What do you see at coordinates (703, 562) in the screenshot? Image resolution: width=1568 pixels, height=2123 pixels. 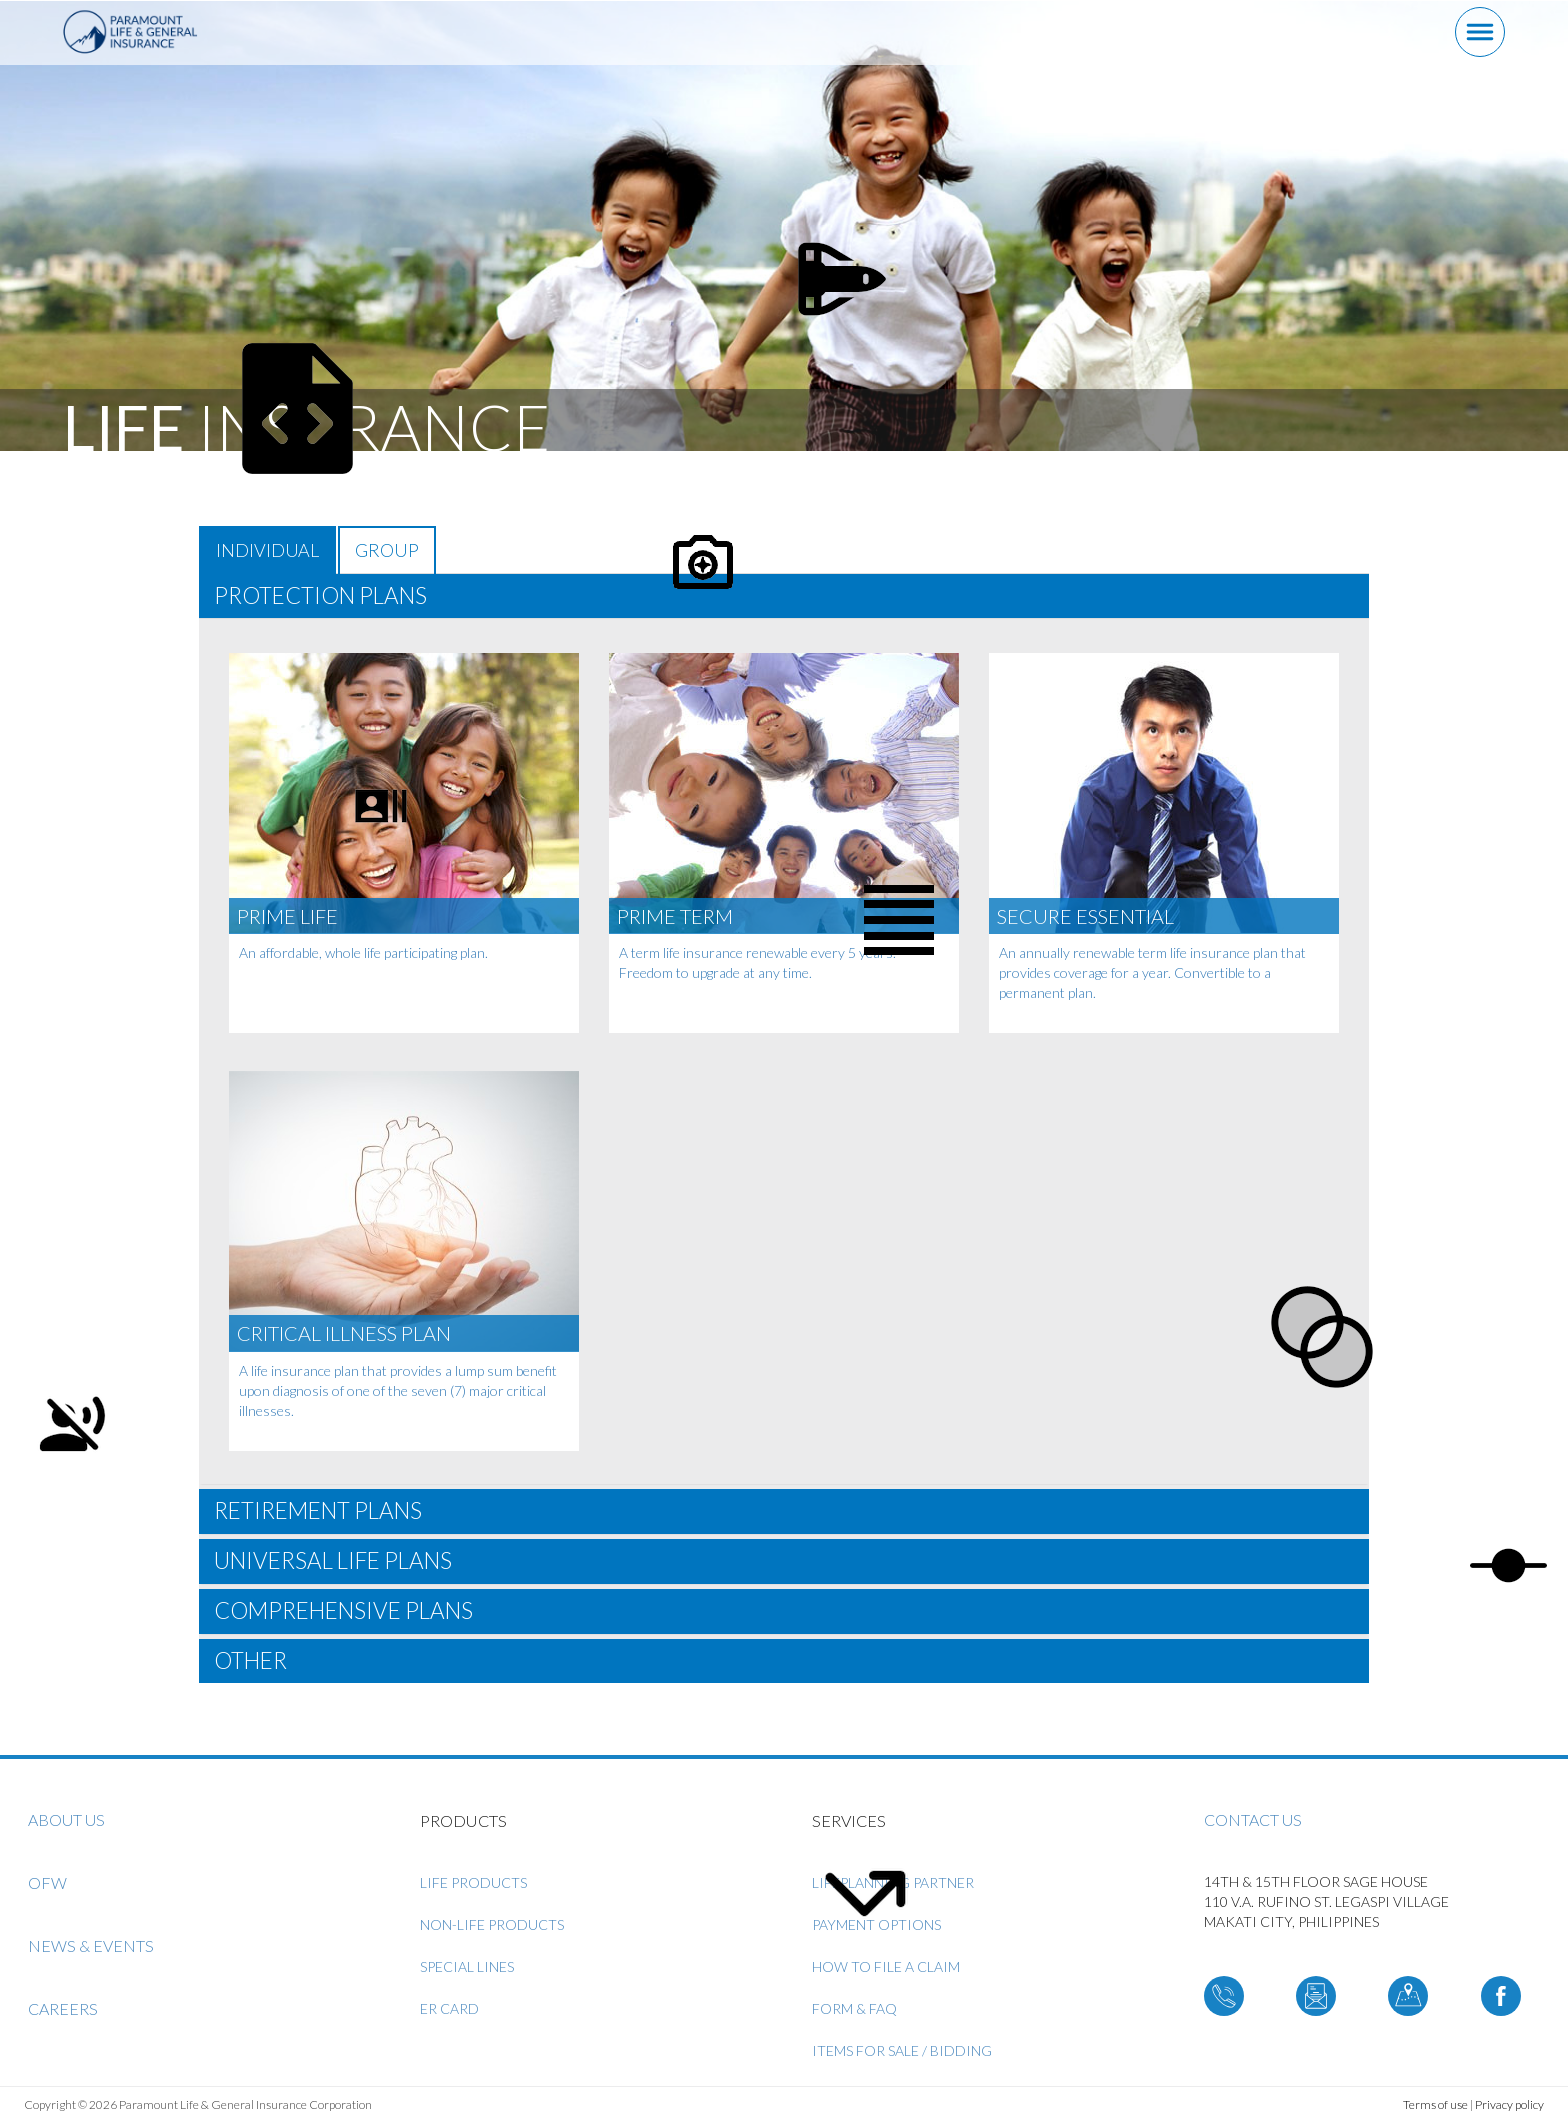 I see `enhance or improve photo quality` at bounding box center [703, 562].